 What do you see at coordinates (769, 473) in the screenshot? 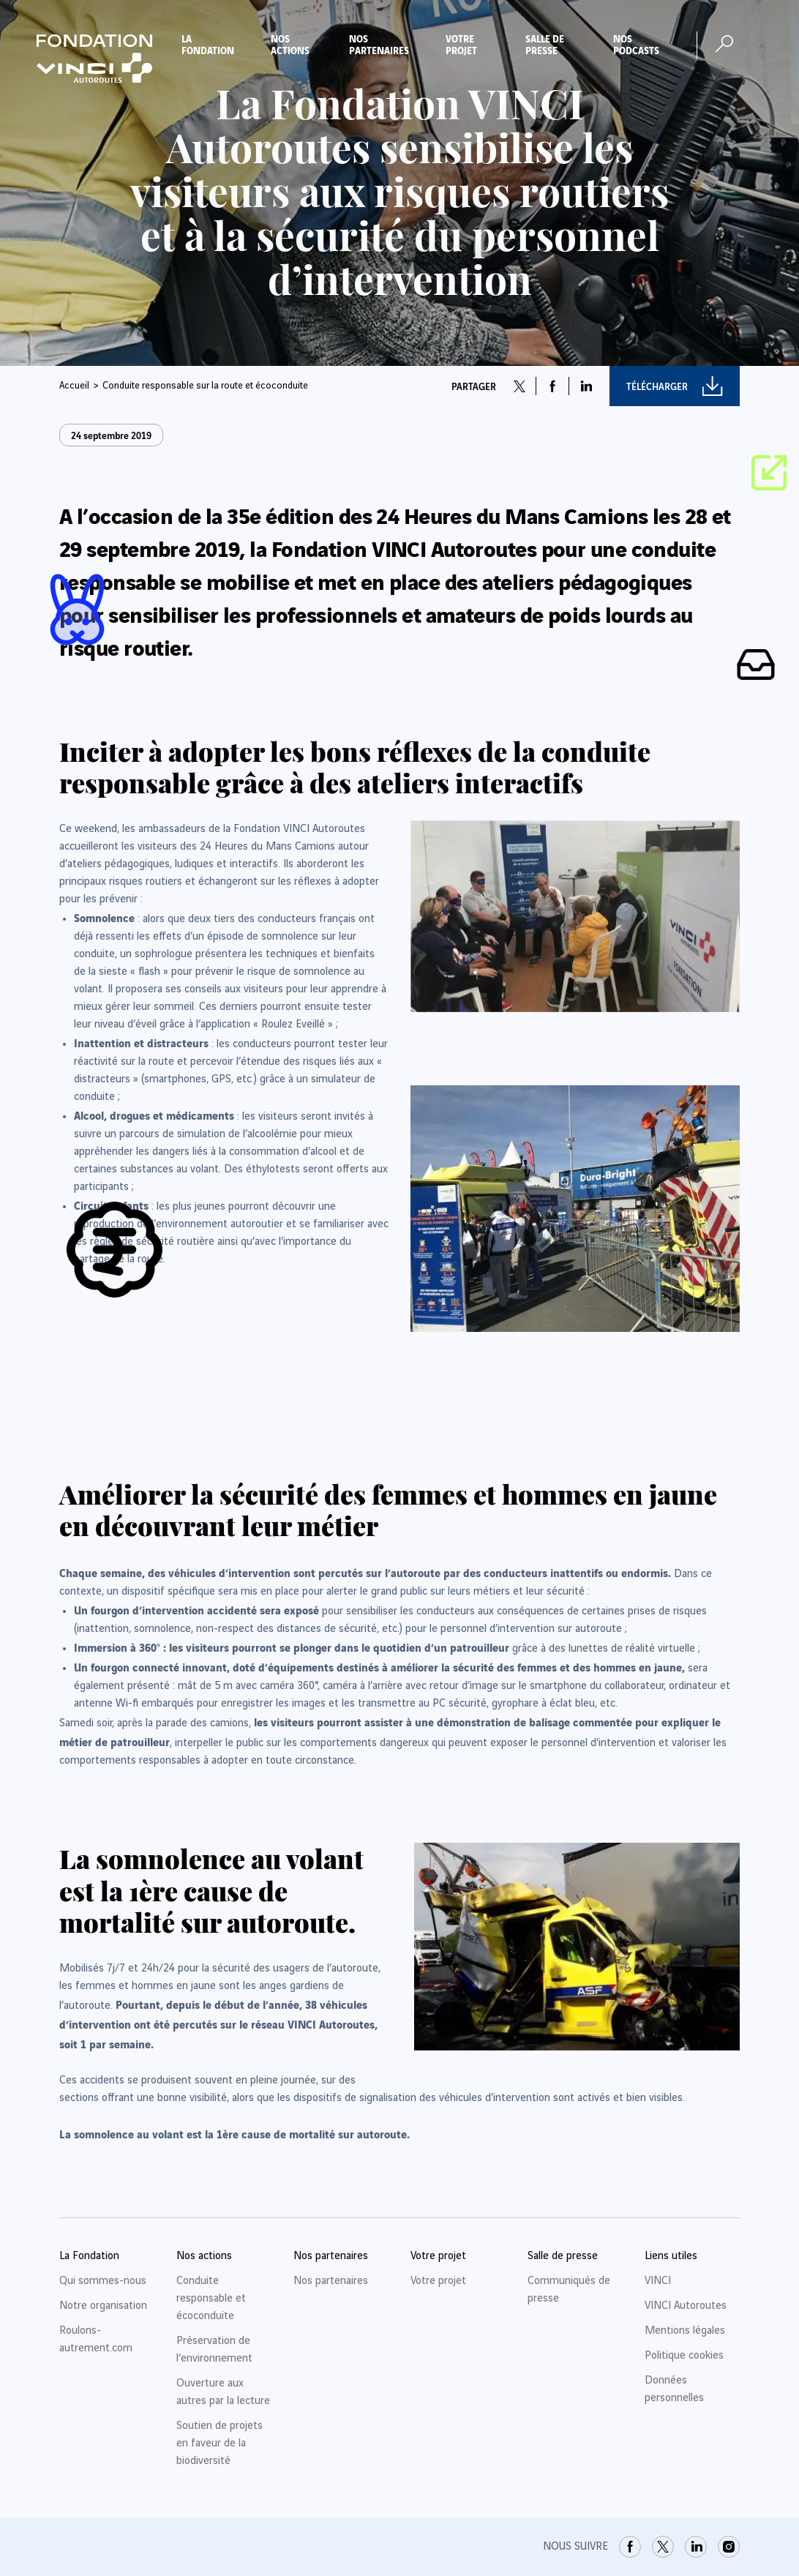
I see `resize or scale an element` at bounding box center [769, 473].